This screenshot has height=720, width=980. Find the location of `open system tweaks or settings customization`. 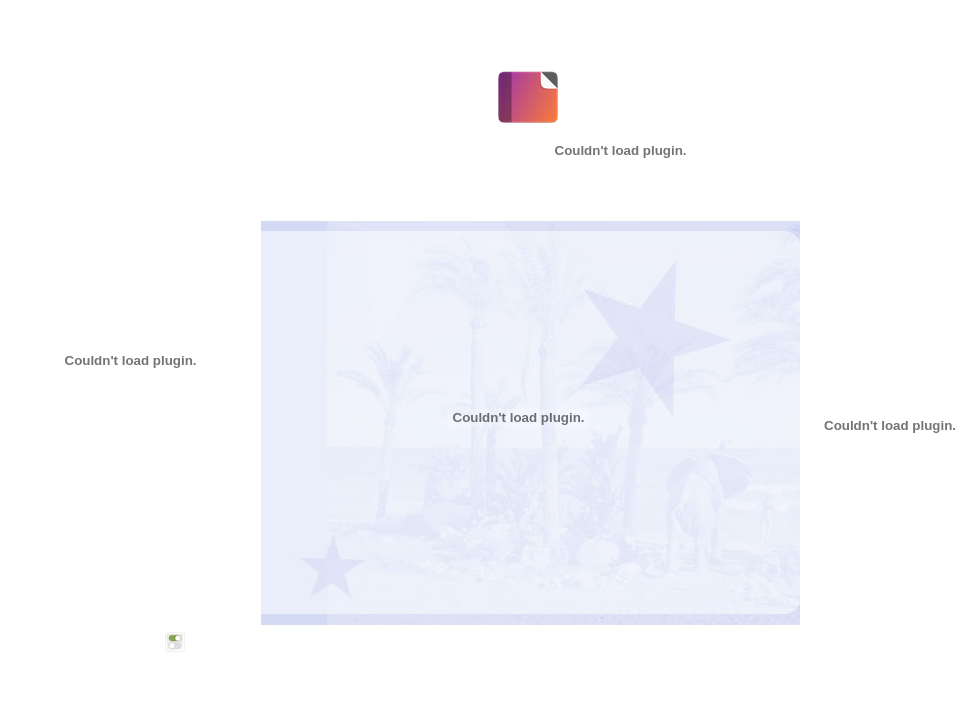

open system tweaks or settings customization is located at coordinates (175, 642).